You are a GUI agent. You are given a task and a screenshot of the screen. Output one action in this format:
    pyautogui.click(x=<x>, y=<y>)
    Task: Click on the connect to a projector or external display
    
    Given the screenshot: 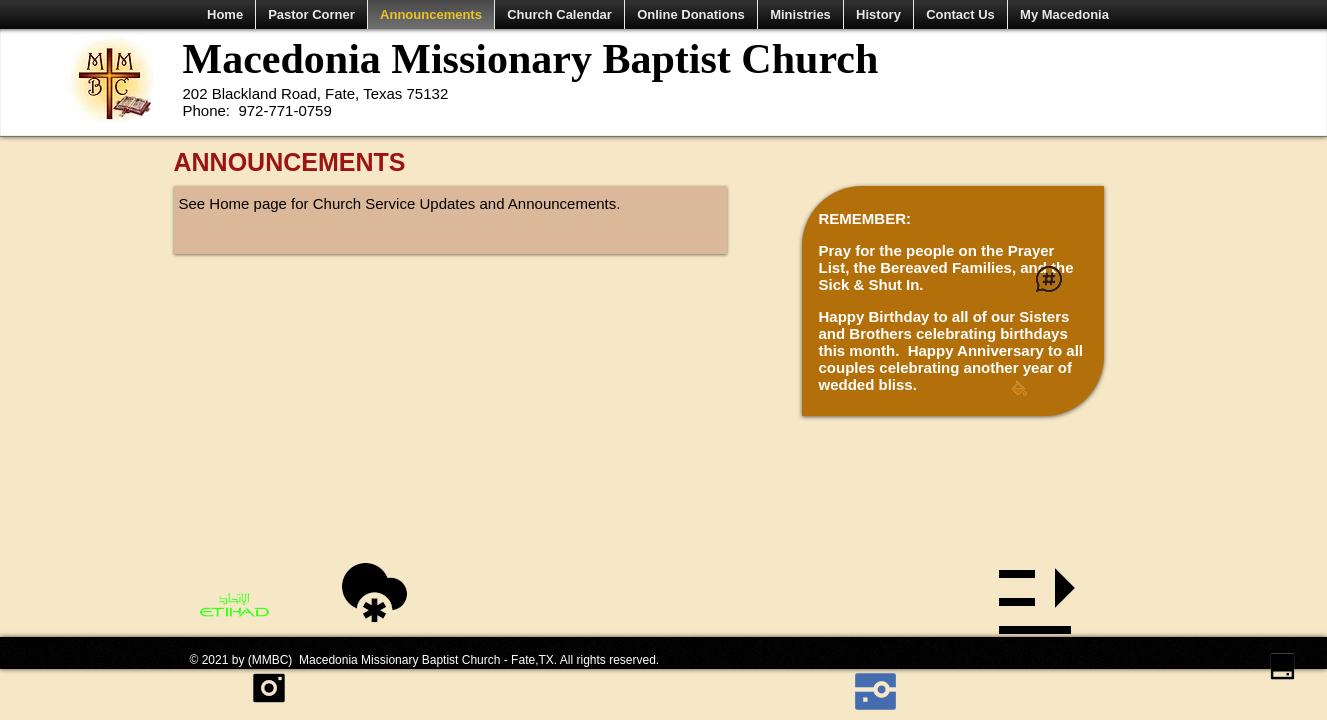 What is the action you would take?
    pyautogui.click(x=875, y=691)
    